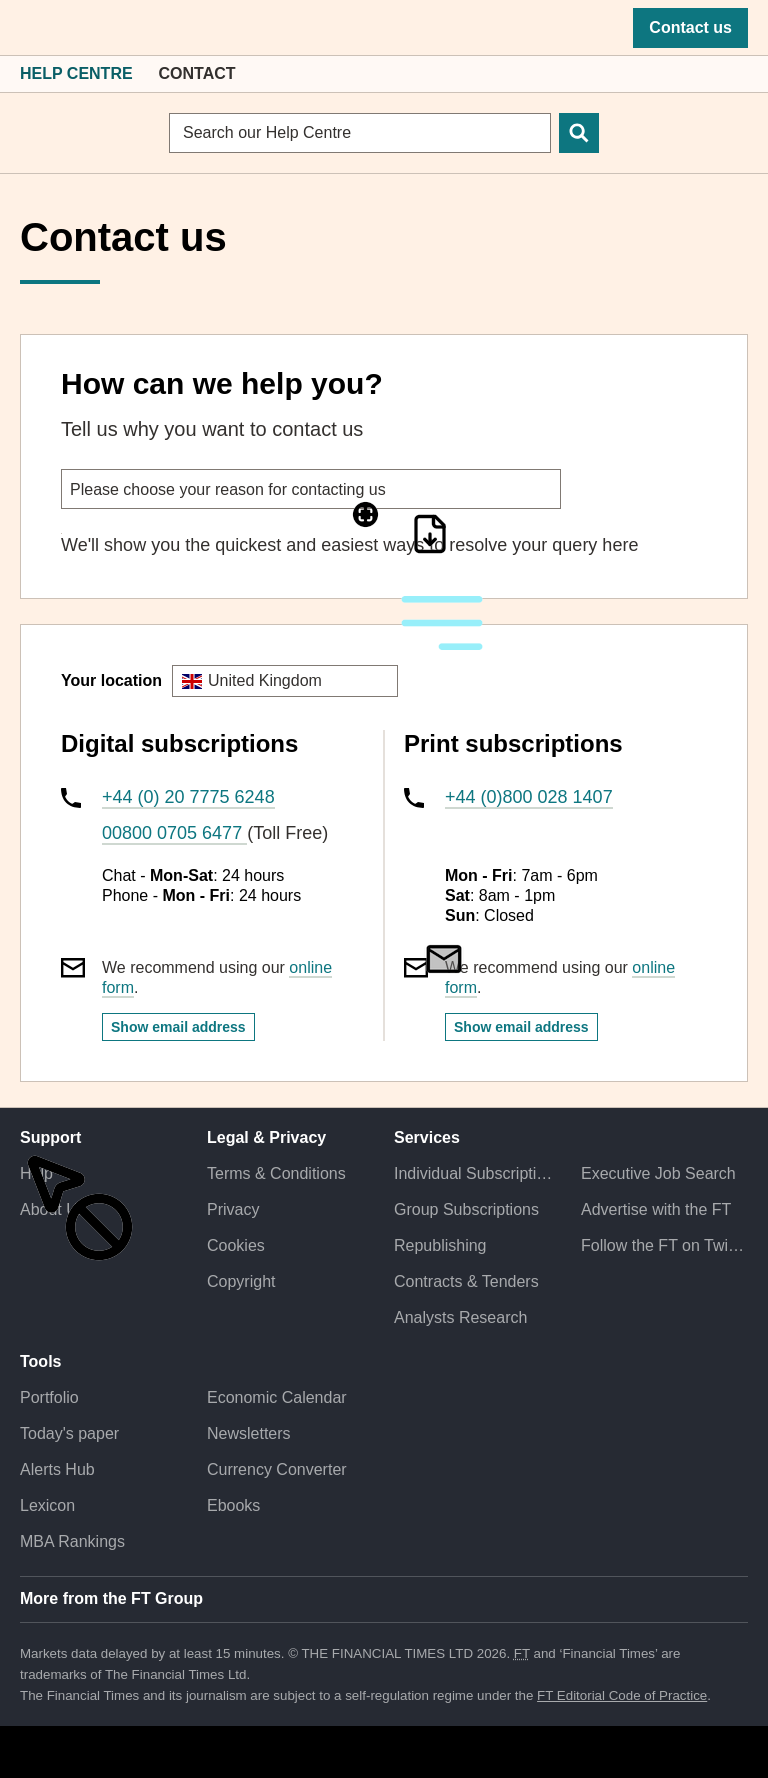  Describe the element at coordinates (442, 623) in the screenshot. I see `open navigation menu` at that location.